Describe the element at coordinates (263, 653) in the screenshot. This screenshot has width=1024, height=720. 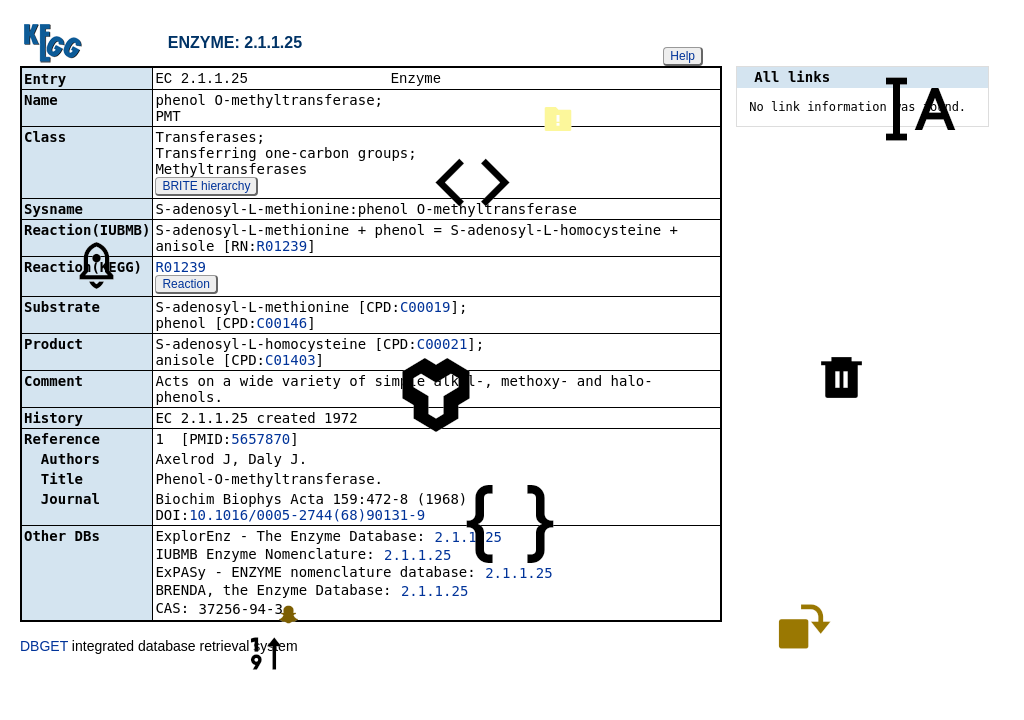
I see `sort numbers in descending order` at that location.